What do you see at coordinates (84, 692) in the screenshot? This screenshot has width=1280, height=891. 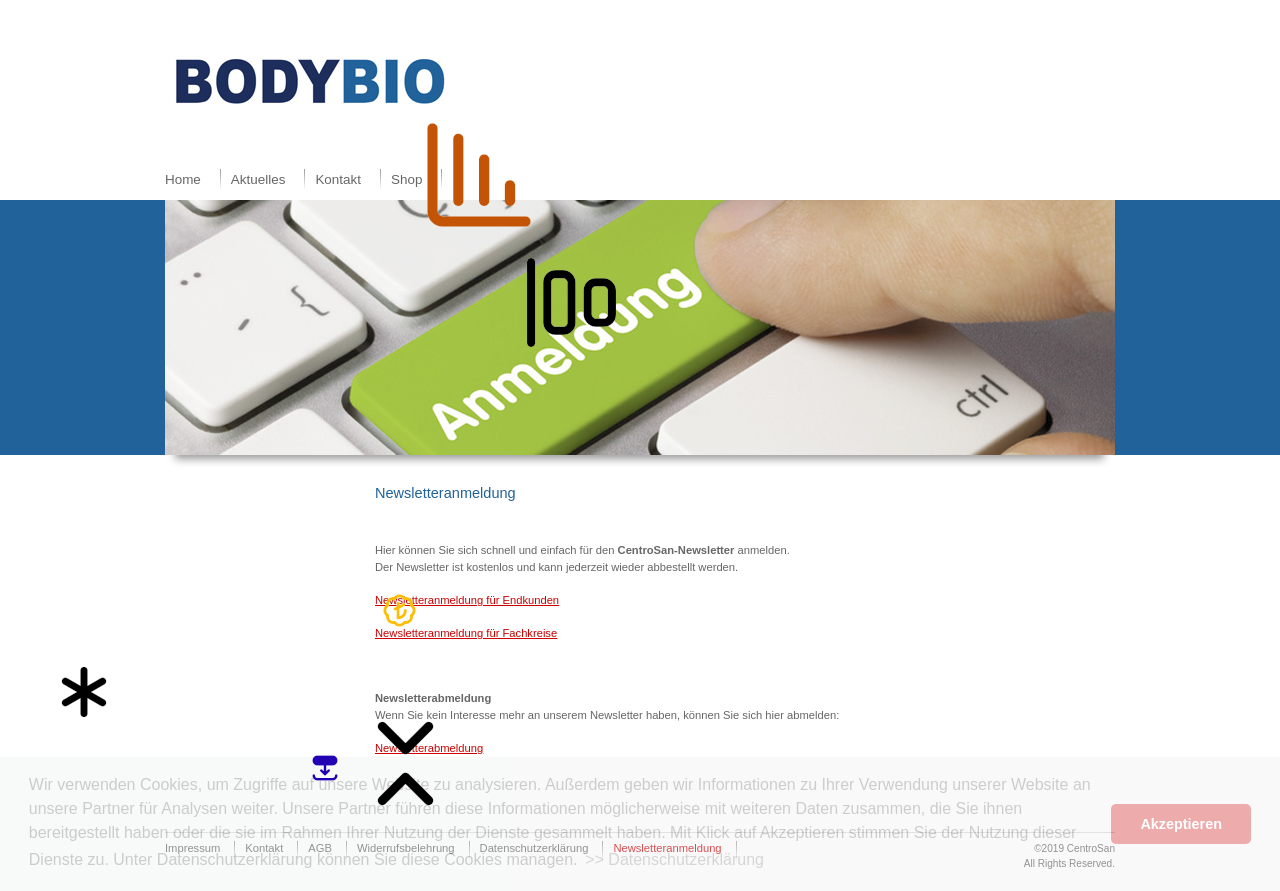 I see `indicates a required field in a form` at bounding box center [84, 692].